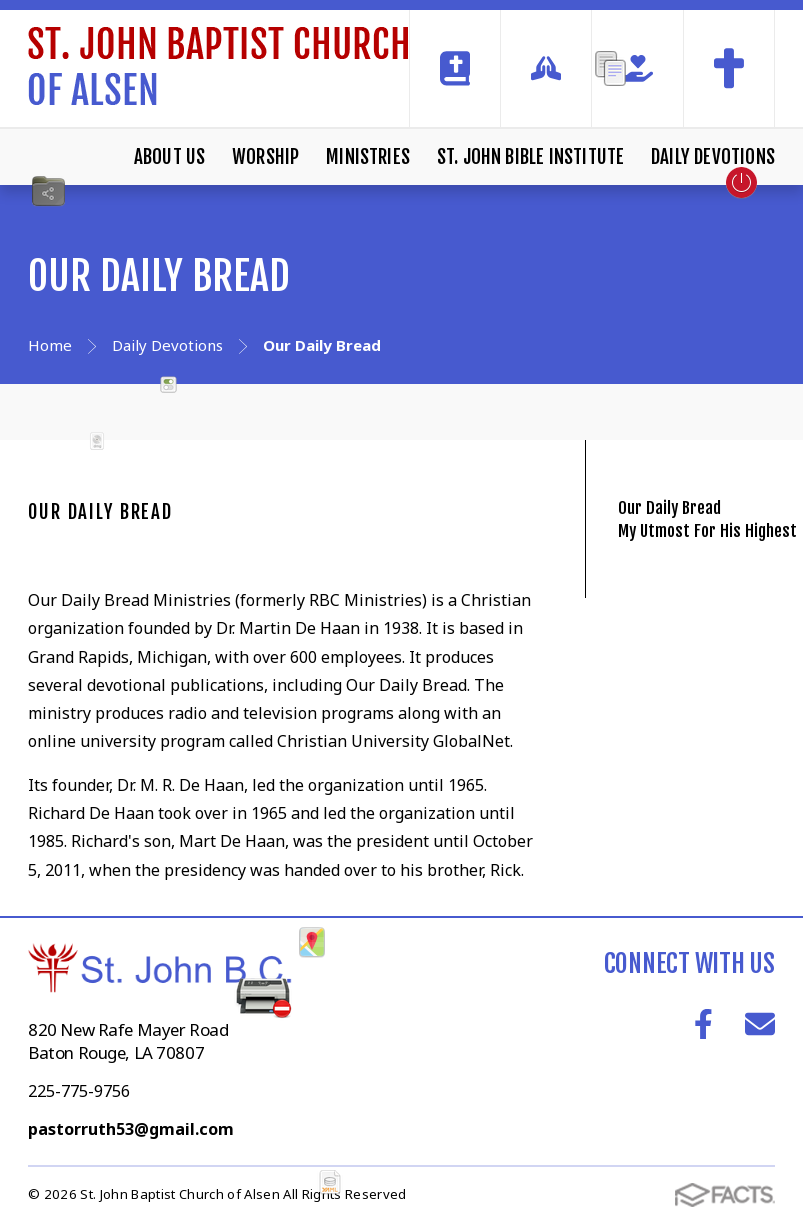  What do you see at coordinates (330, 1182) in the screenshot?
I see `a yaml configuration file` at bounding box center [330, 1182].